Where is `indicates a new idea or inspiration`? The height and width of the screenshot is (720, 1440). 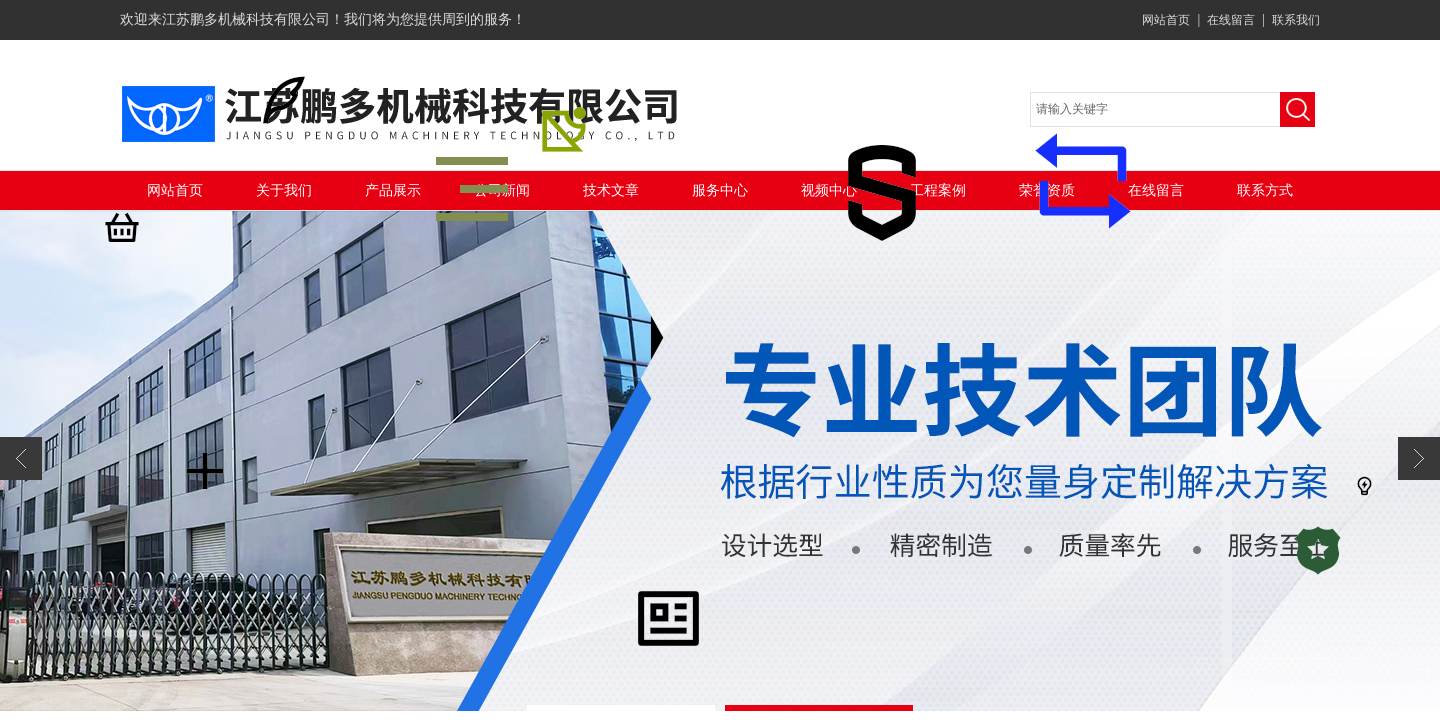
indicates a new idea or inspiration is located at coordinates (1364, 485).